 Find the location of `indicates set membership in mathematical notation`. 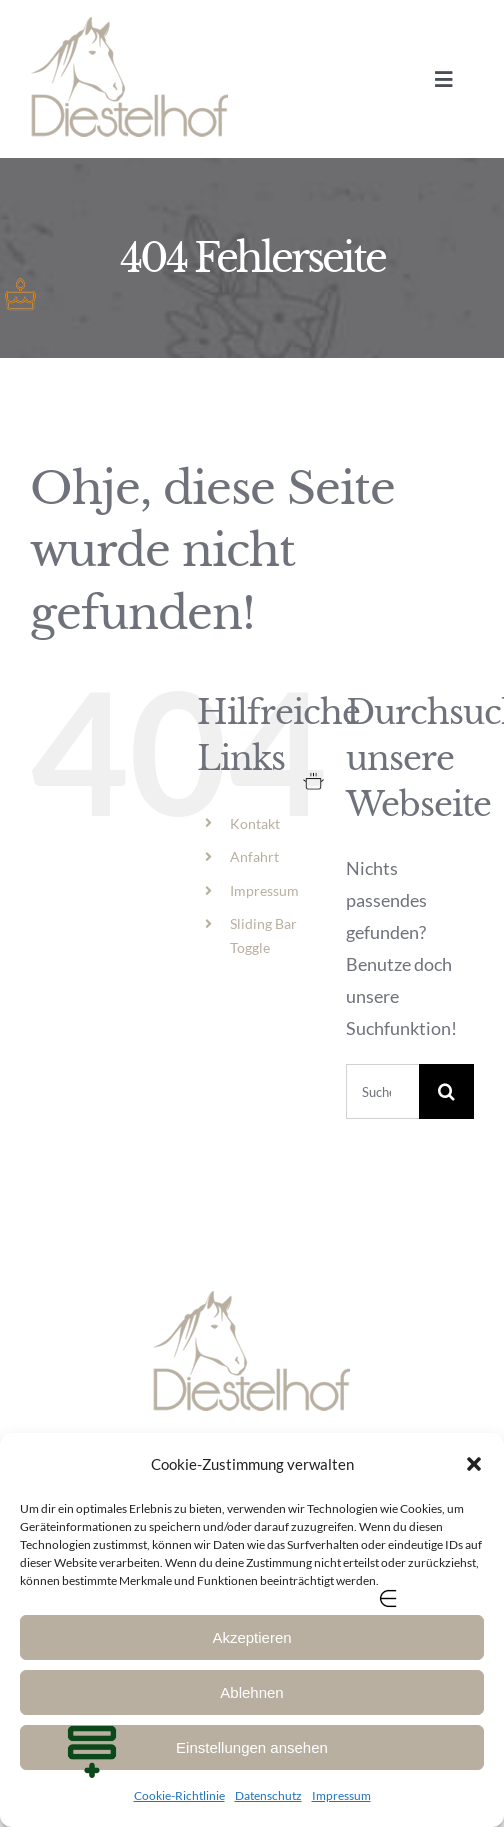

indicates set membership in mathematical notation is located at coordinates (388, 1598).